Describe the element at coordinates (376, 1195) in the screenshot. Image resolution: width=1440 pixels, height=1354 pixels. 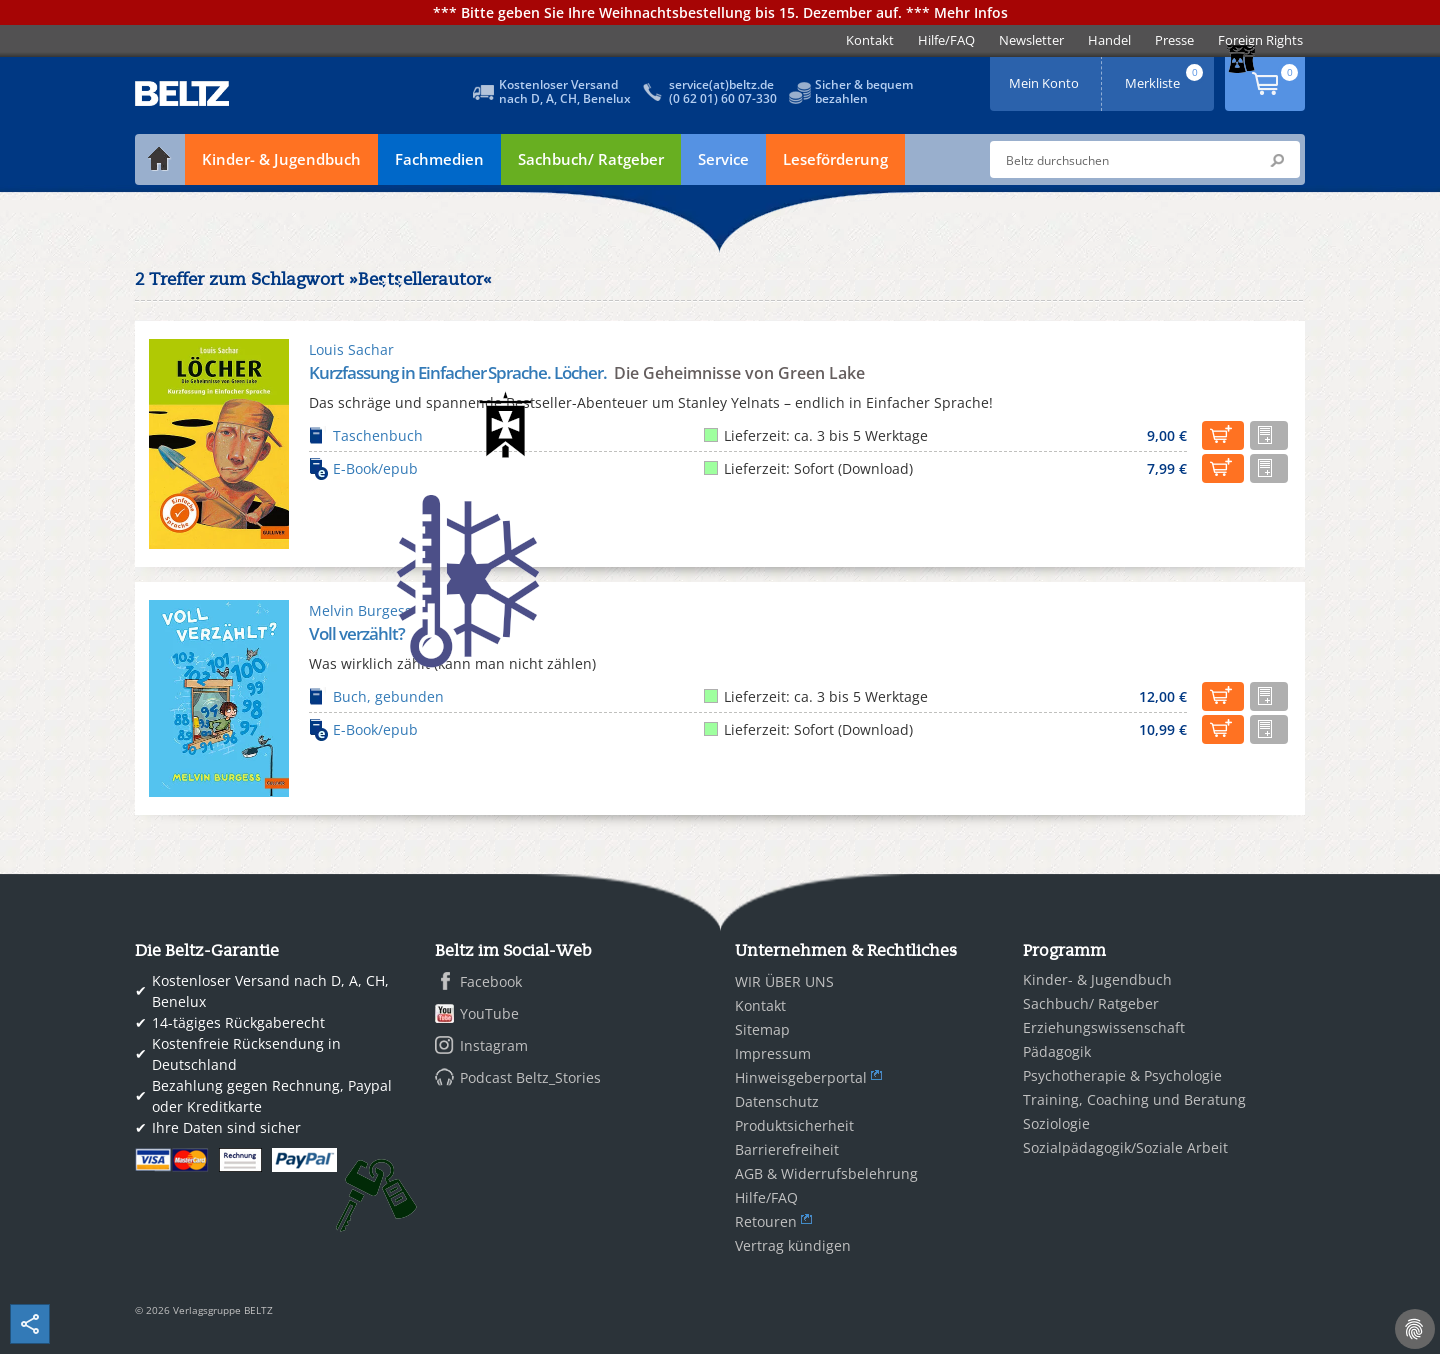
I see `access vehicle or car-related features` at that location.